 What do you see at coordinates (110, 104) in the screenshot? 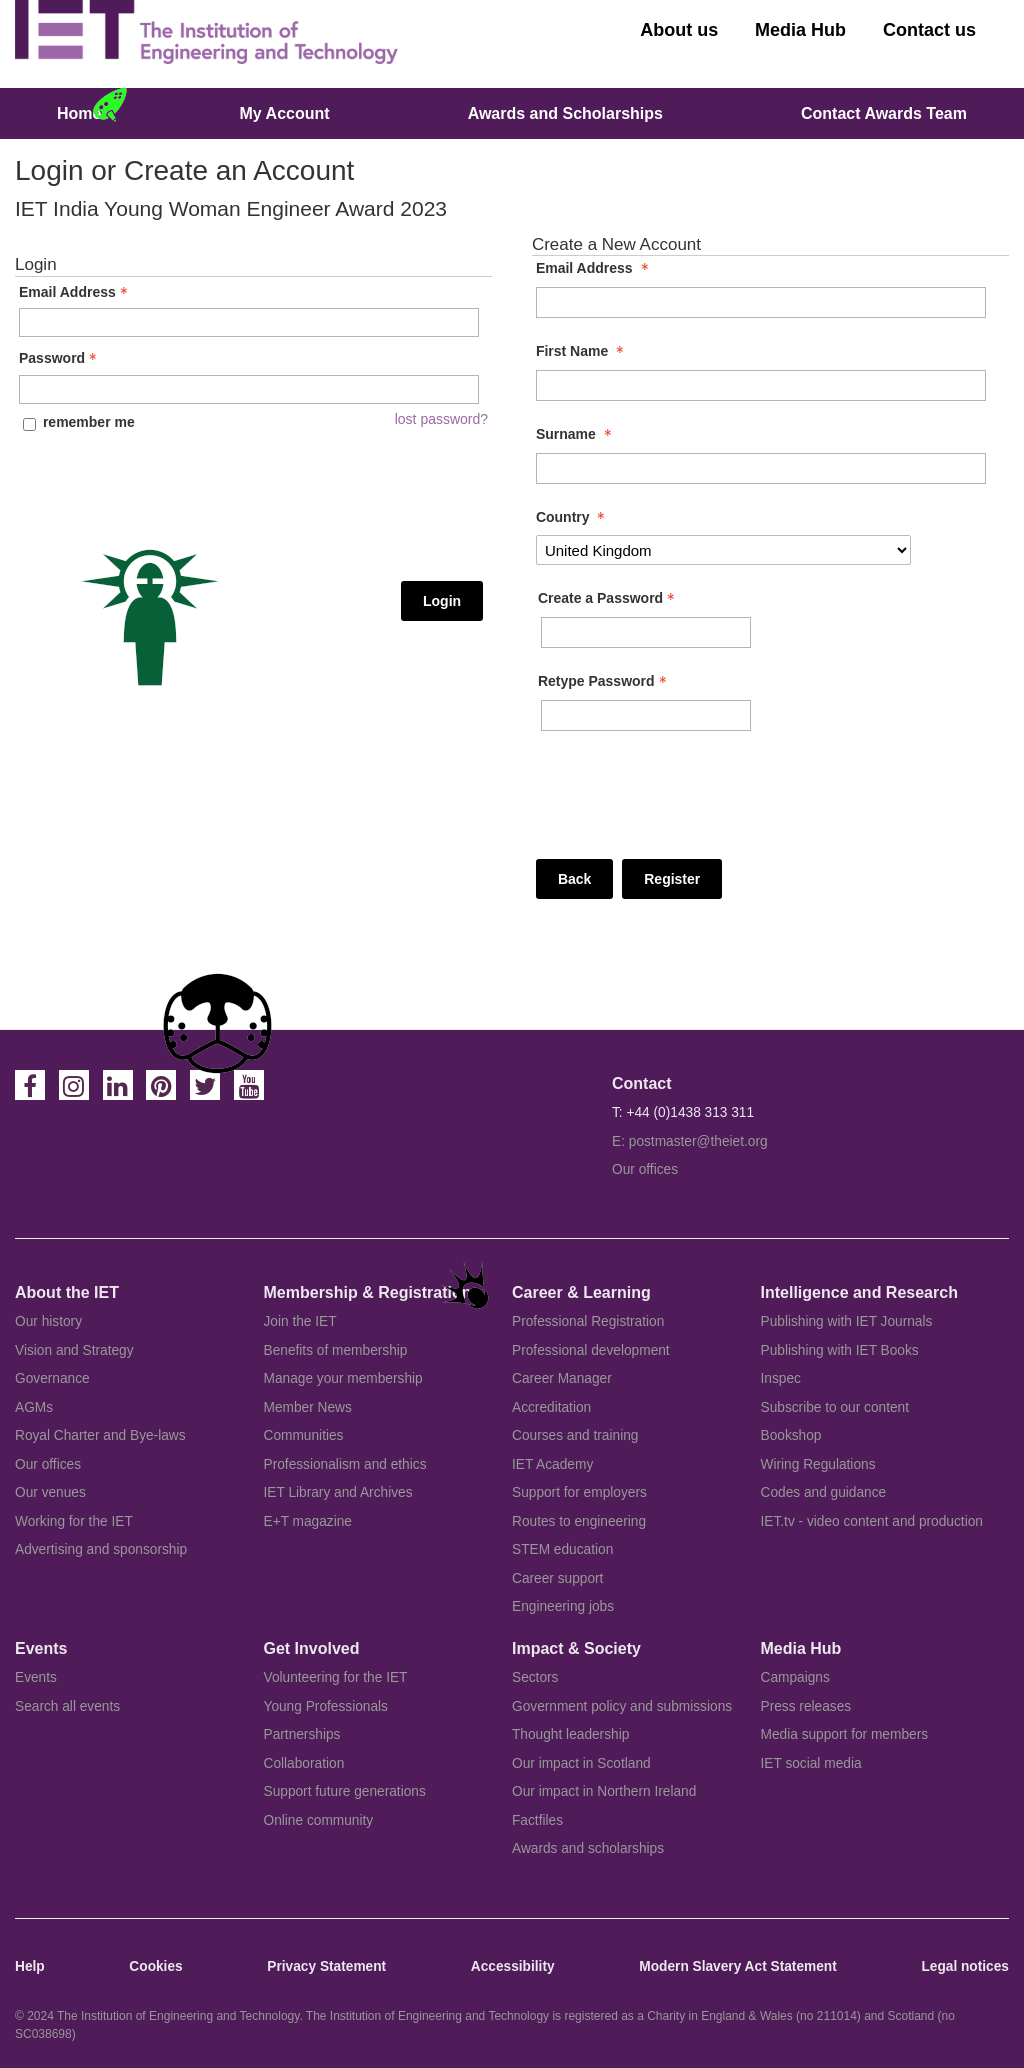
I see `access music or instrument features` at bounding box center [110, 104].